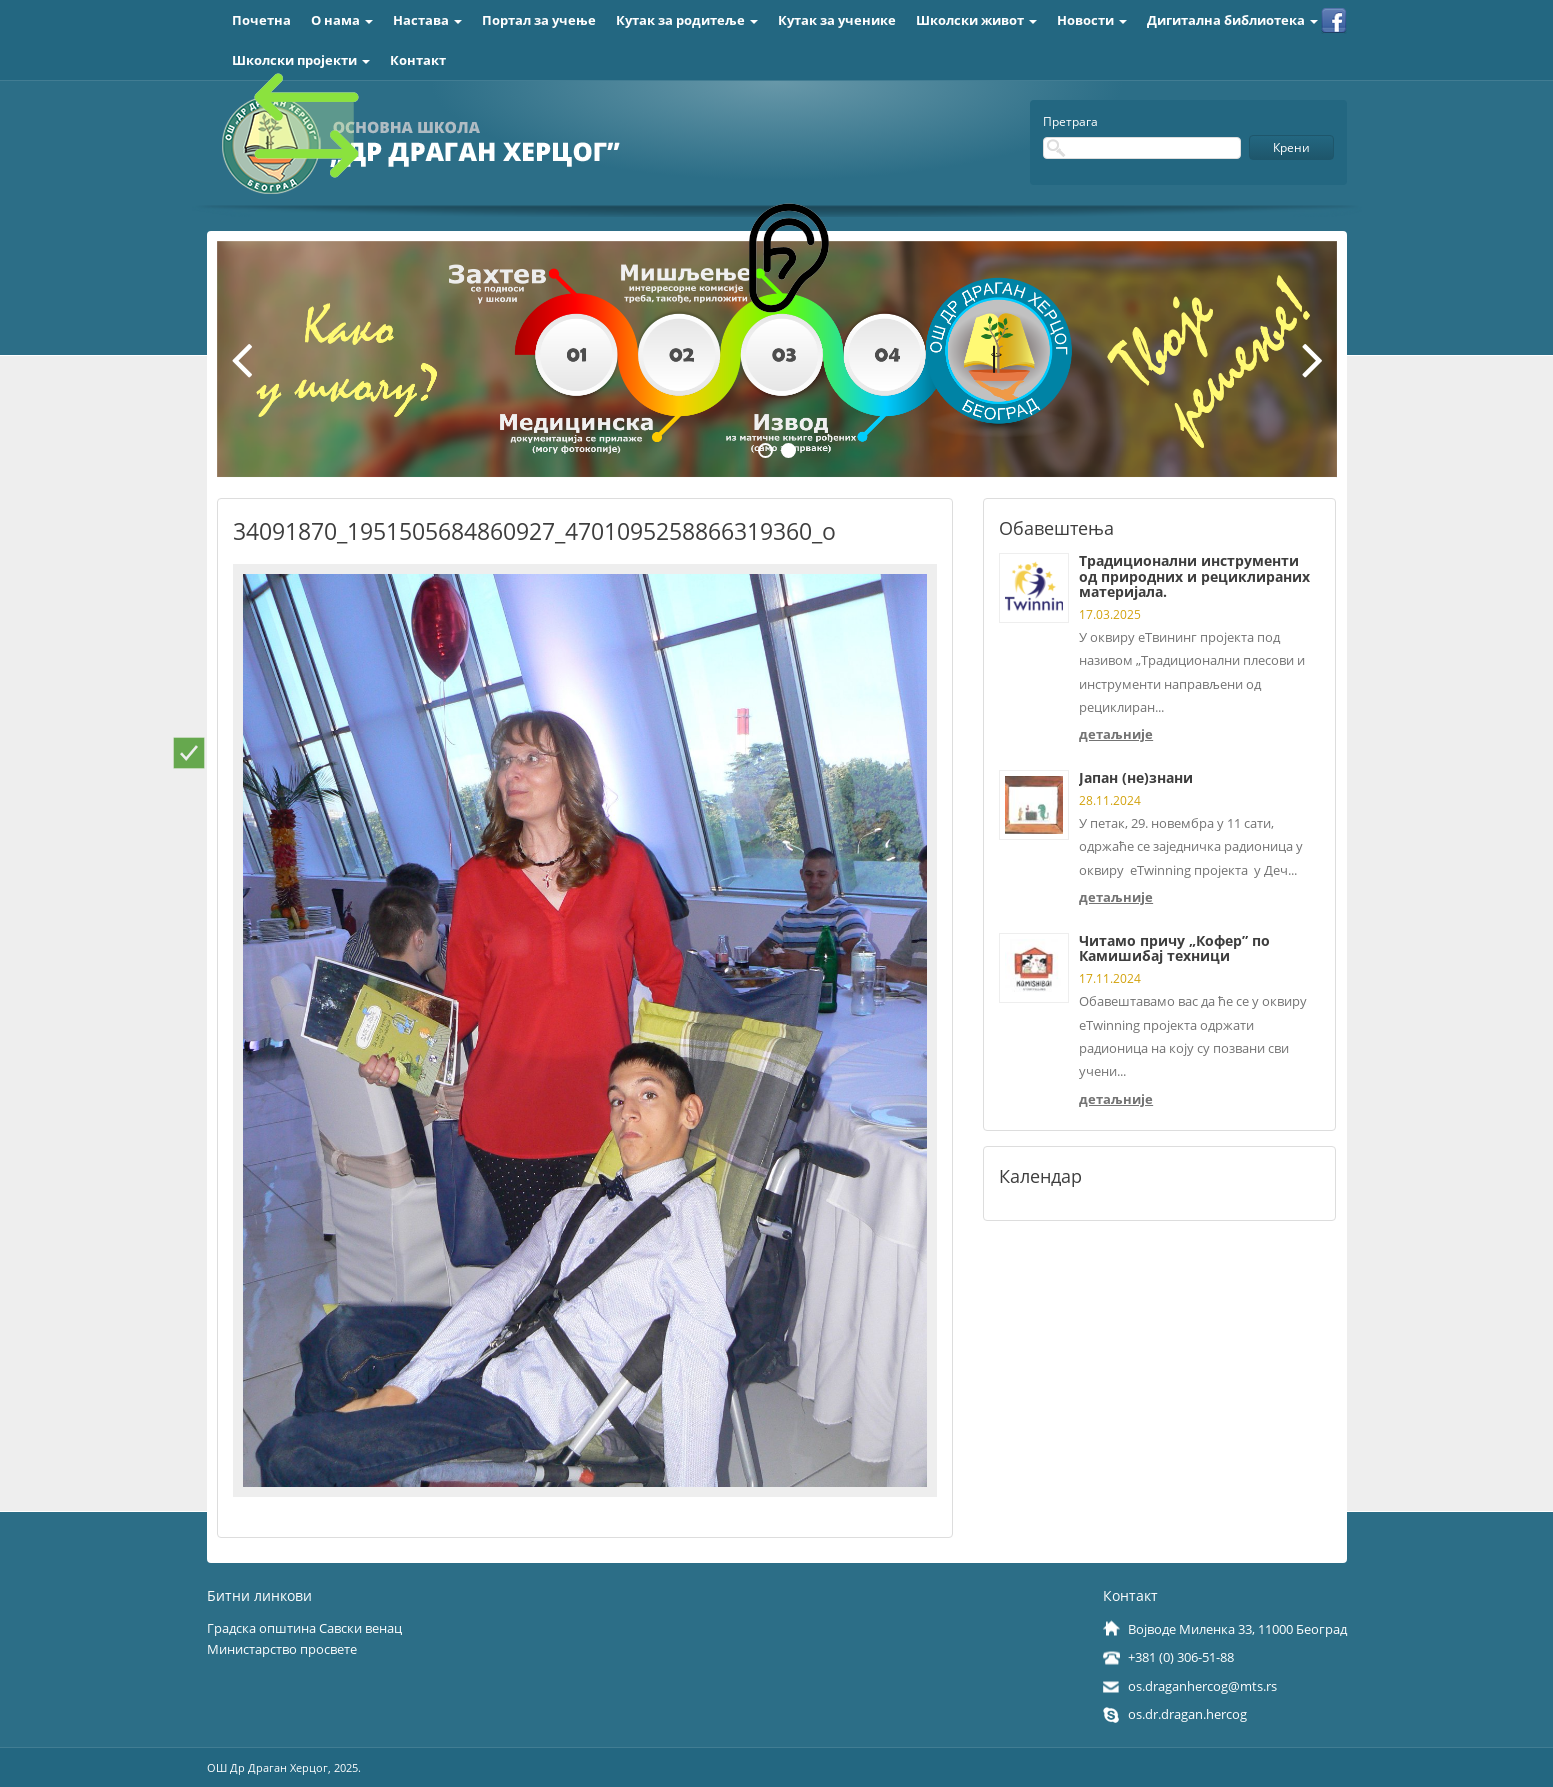  I want to click on indicates a selected or completed item, so click(189, 753).